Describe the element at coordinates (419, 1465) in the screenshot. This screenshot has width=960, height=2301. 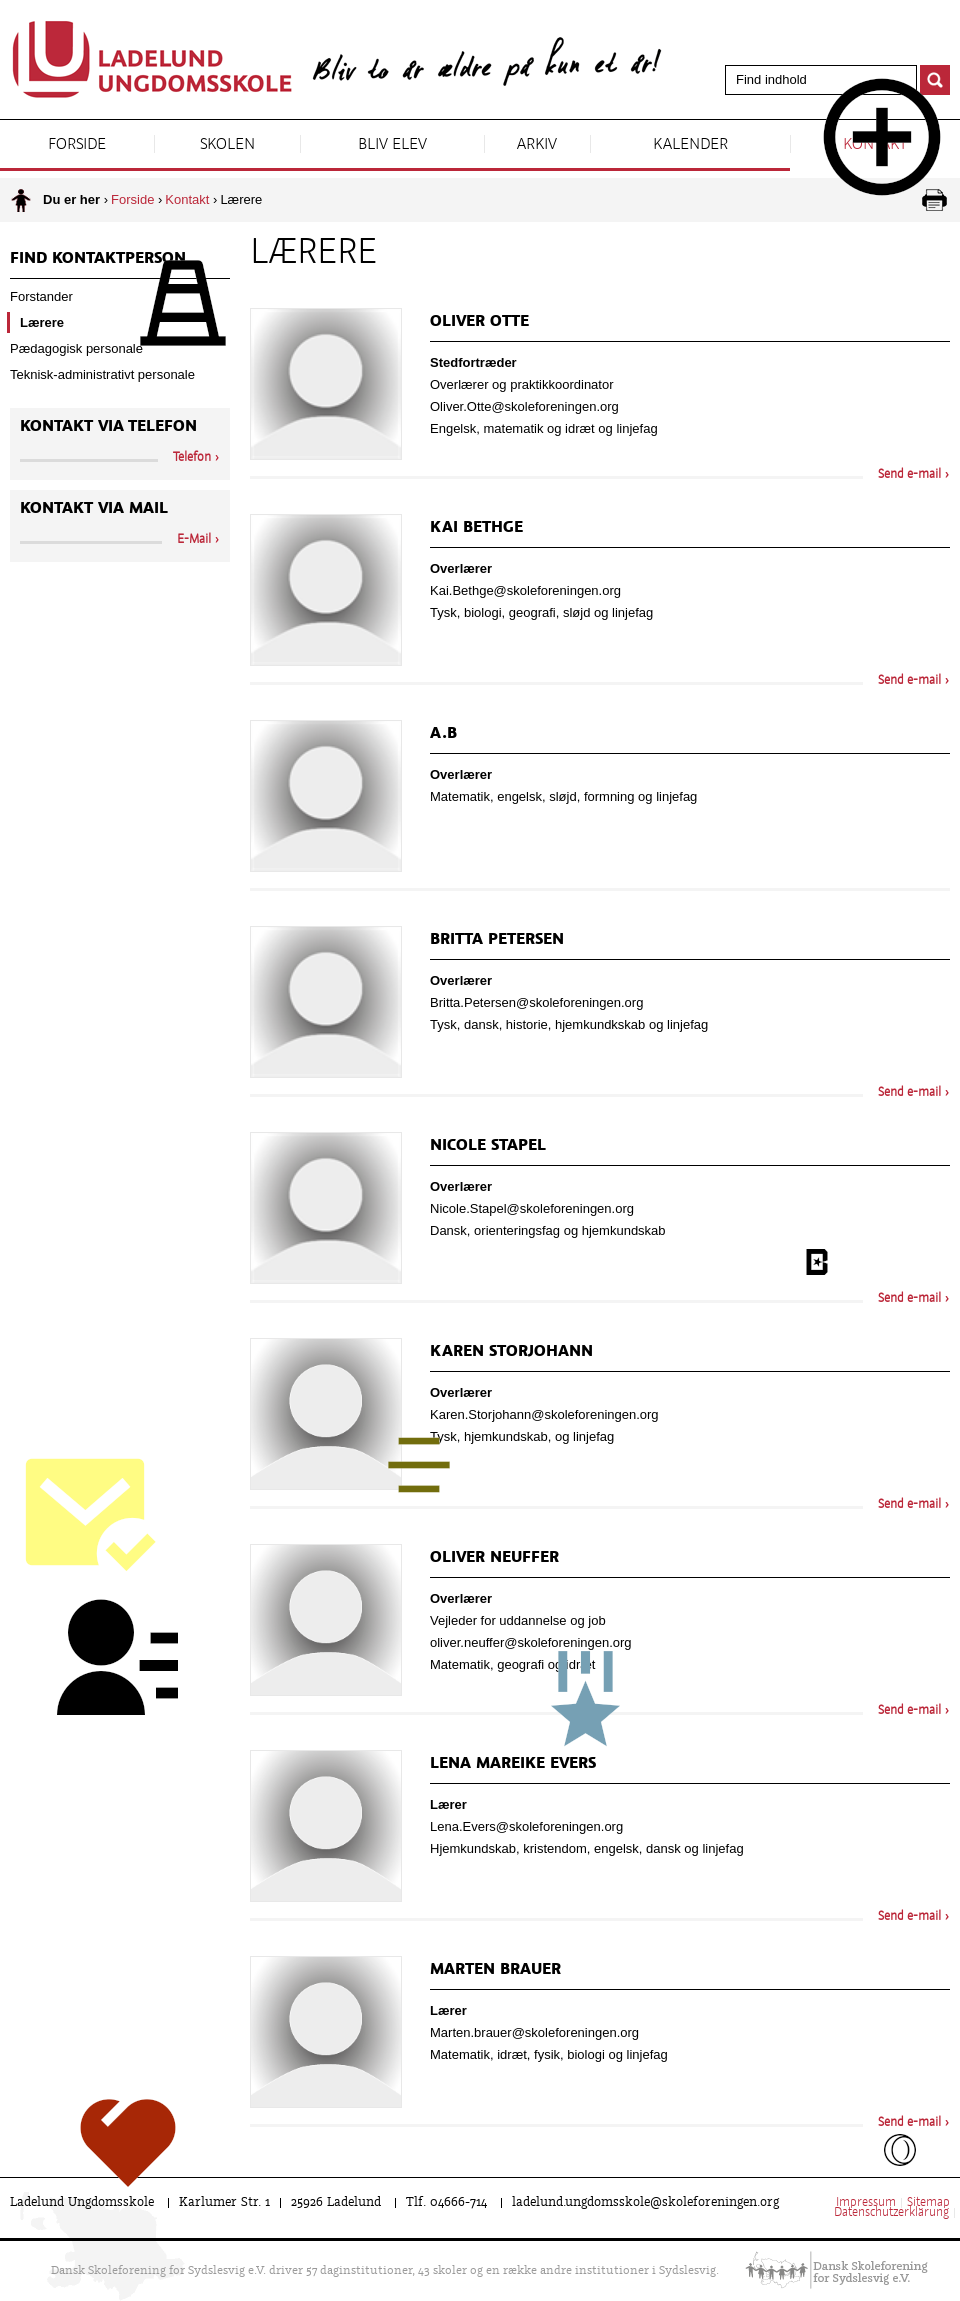
I see `open navigation menu` at that location.